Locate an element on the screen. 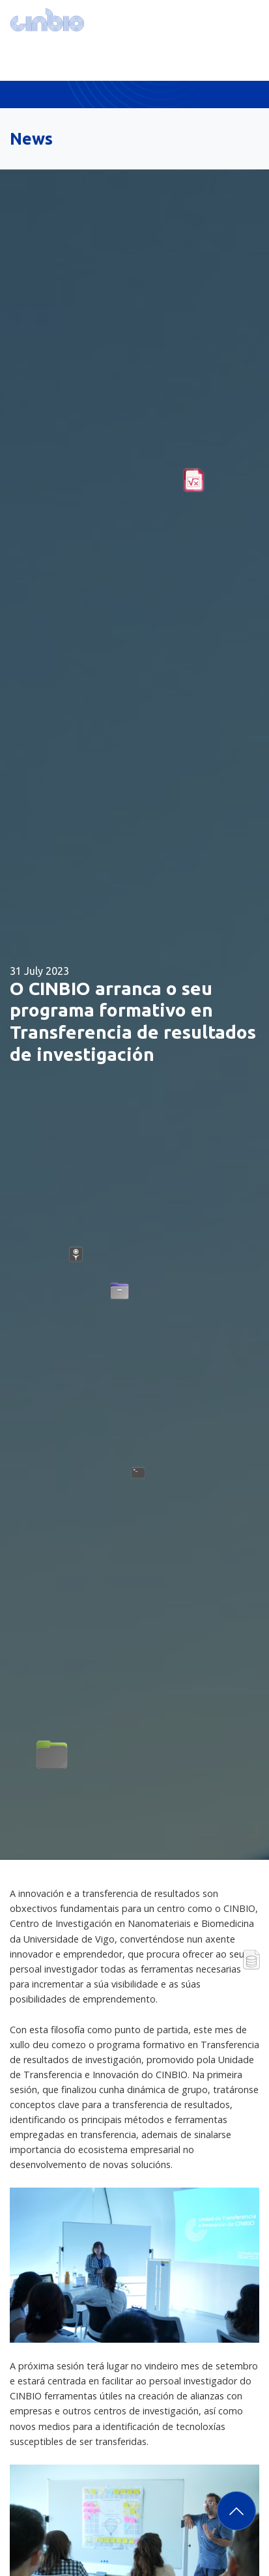 The width and height of the screenshot is (269, 2576). libreoffice math formula template file is located at coordinates (193, 480).